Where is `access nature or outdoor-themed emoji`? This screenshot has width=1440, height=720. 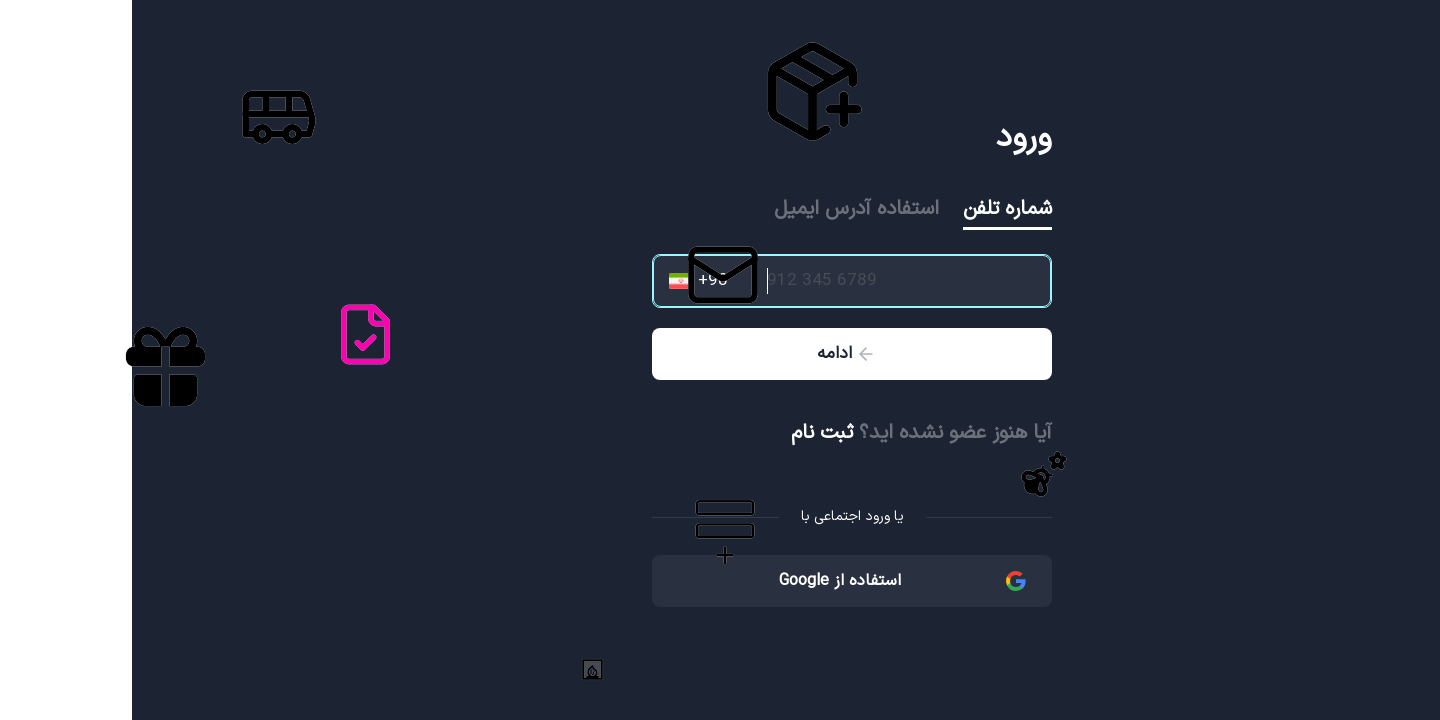 access nature or outdoor-themed emoji is located at coordinates (1044, 474).